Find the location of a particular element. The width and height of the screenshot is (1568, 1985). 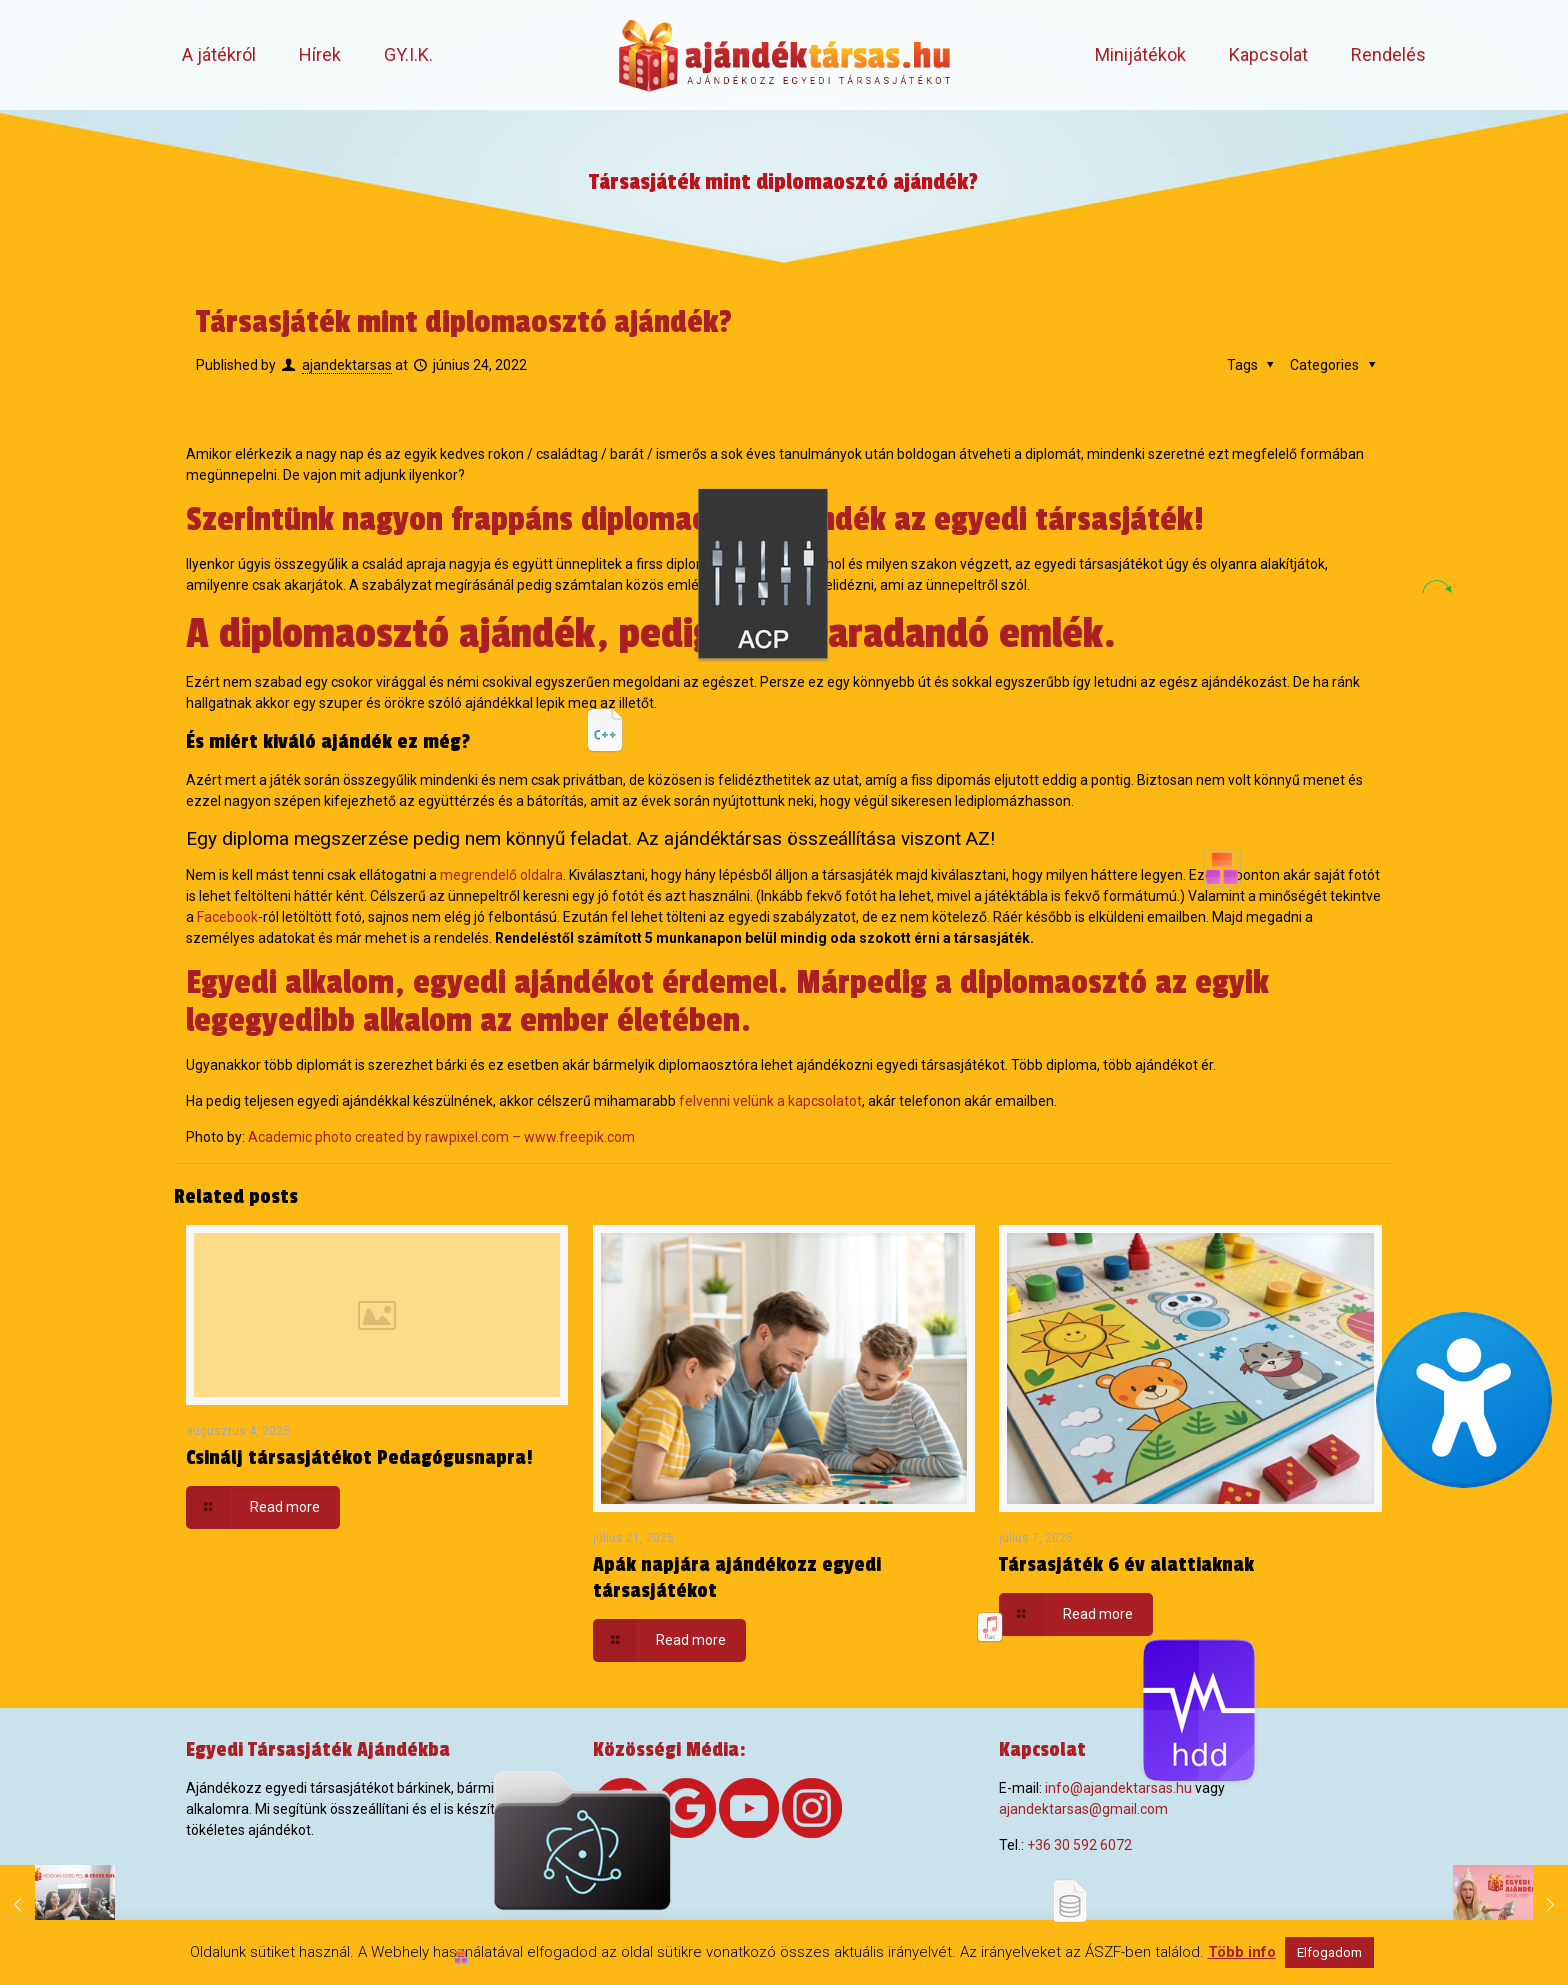

open folder containing electron app files is located at coordinates (581, 1845).